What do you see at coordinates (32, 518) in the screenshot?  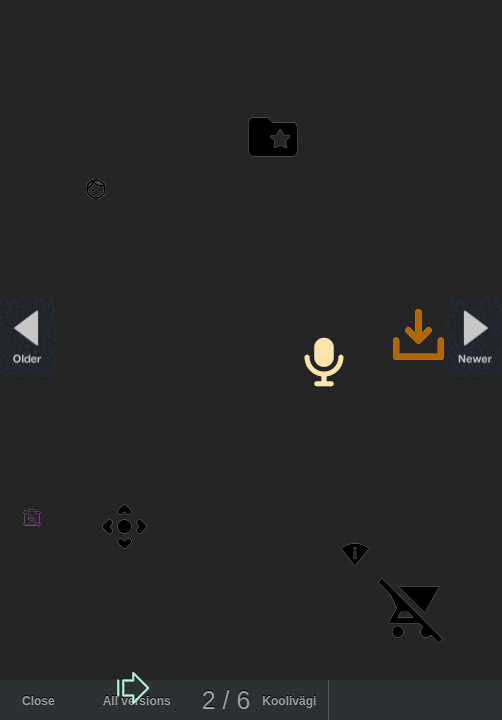 I see `camera is disabled or turned off` at bounding box center [32, 518].